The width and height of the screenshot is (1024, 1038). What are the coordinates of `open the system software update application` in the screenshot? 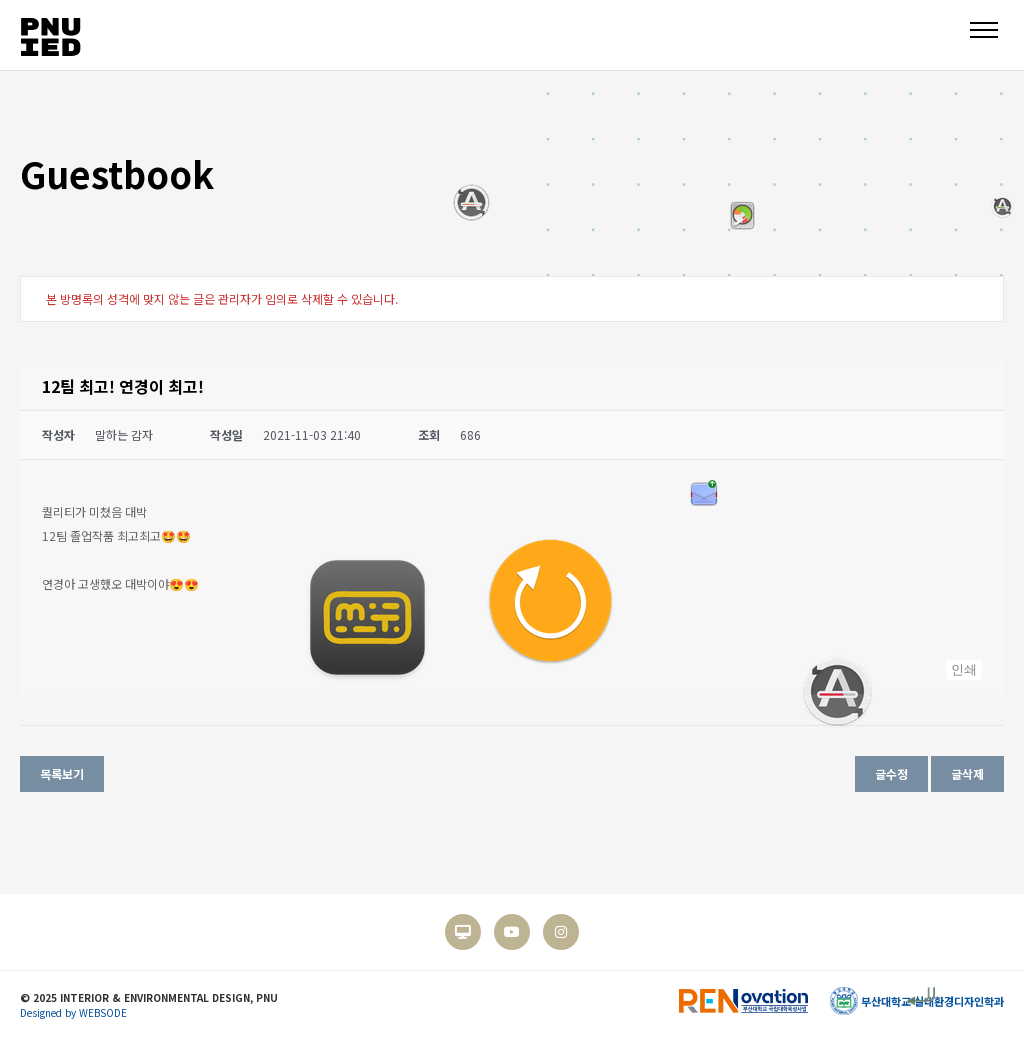 It's located at (471, 202).